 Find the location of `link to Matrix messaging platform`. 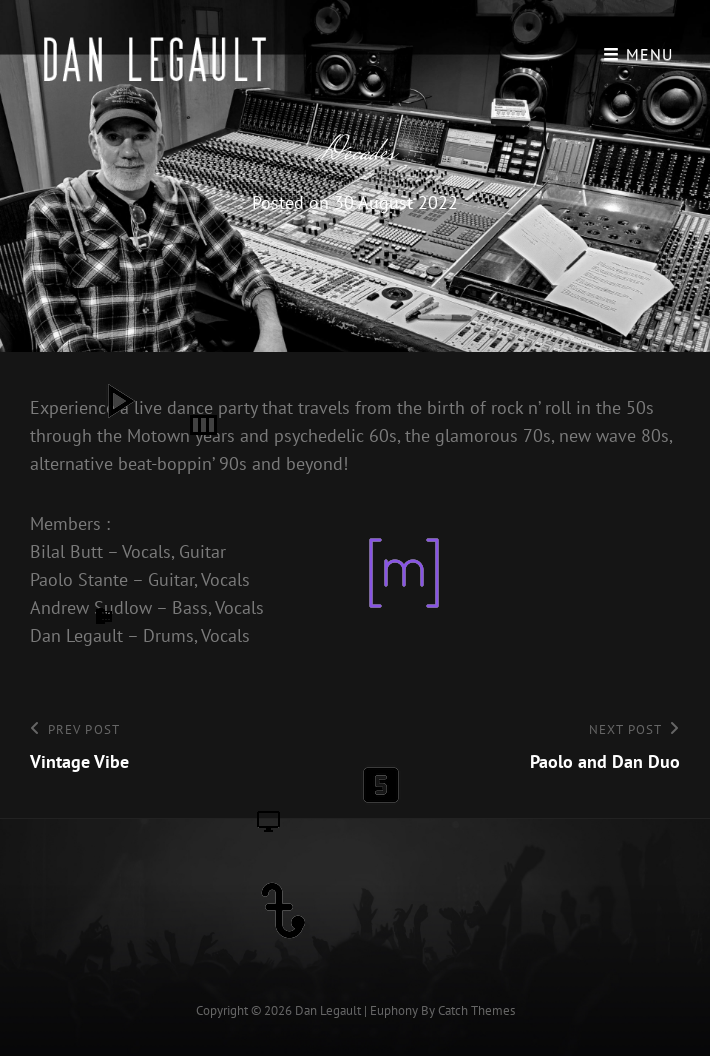

link to Matrix messaging platform is located at coordinates (404, 573).